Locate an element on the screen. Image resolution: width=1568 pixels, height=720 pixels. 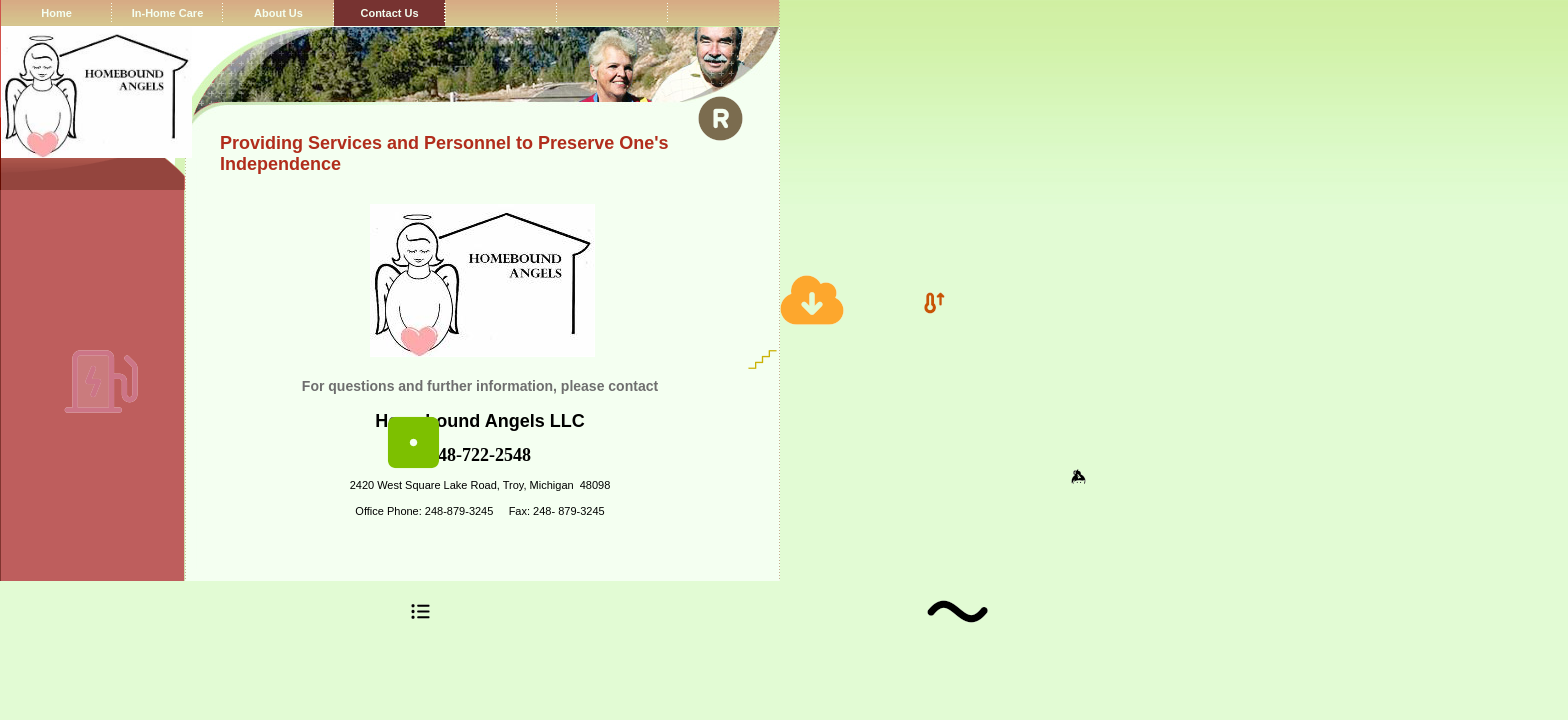
indicates stairs or steps nearby is located at coordinates (762, 359).